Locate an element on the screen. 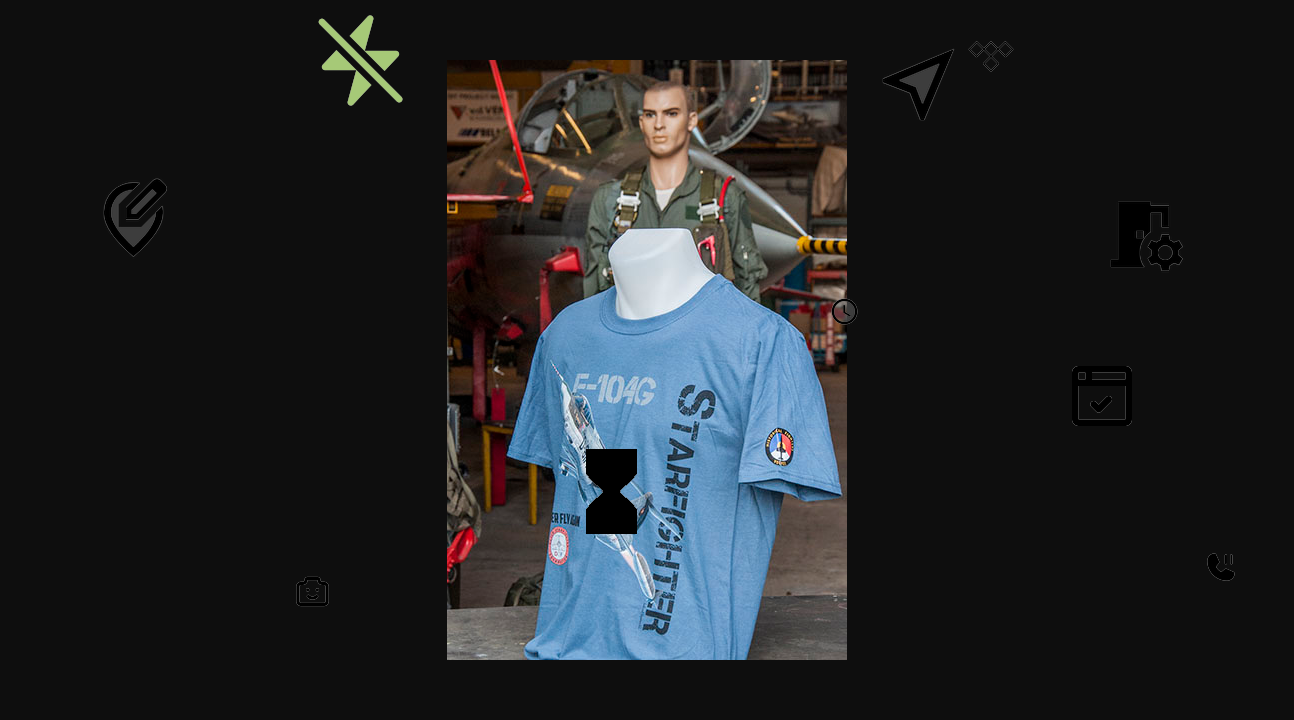  edit a saved location is located at coordinates (133, 219).